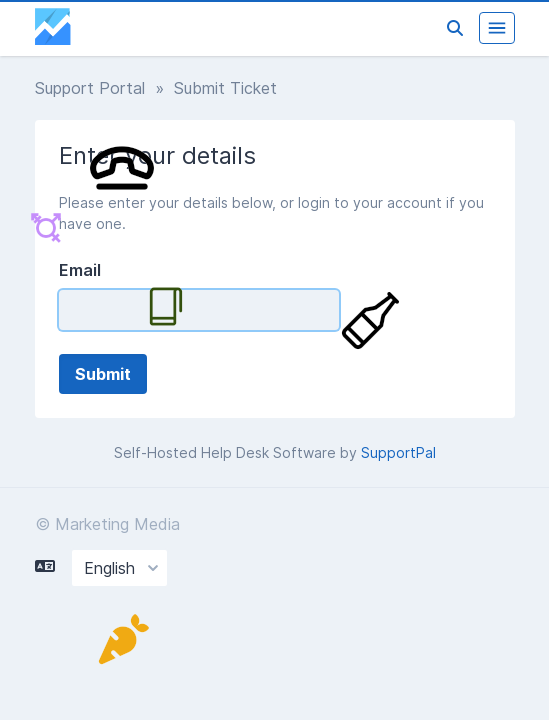  What do you see at coordinates (369, 321) in the screenshot?
I see `browse bars or breweries nearby` at bounding box center [369, 321].